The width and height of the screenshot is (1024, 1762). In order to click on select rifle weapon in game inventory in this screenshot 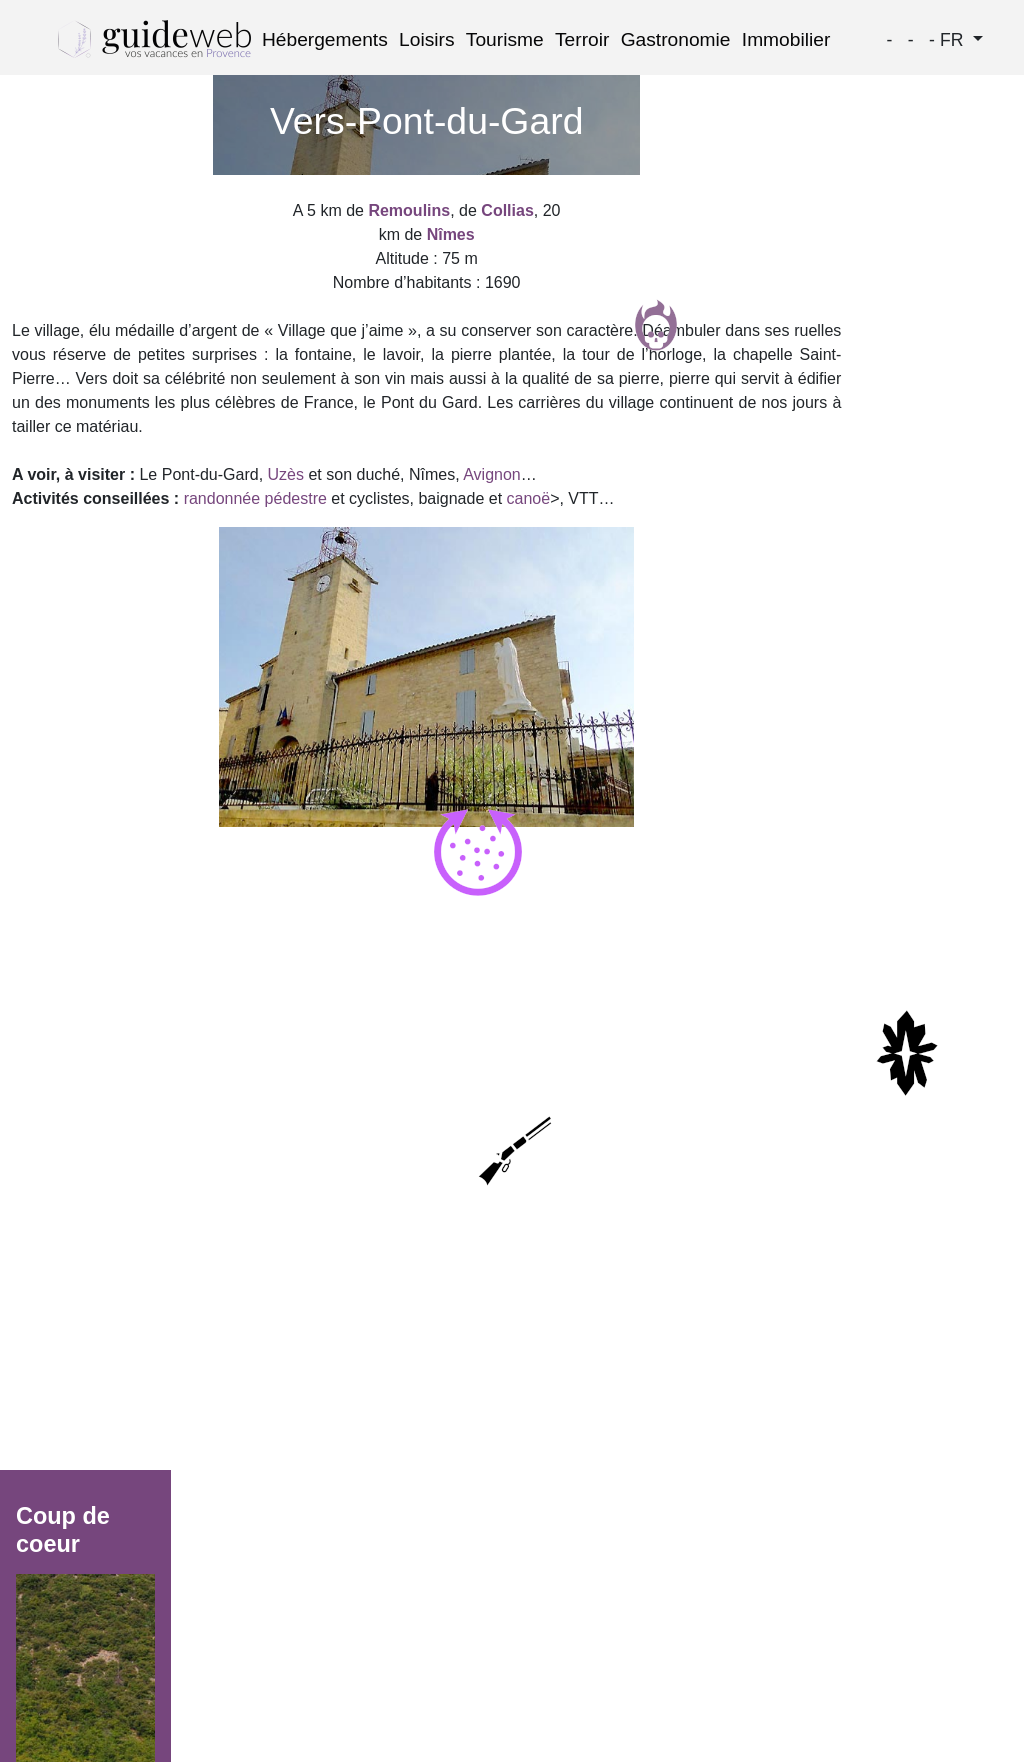, I will do `click(515, 1151)`.